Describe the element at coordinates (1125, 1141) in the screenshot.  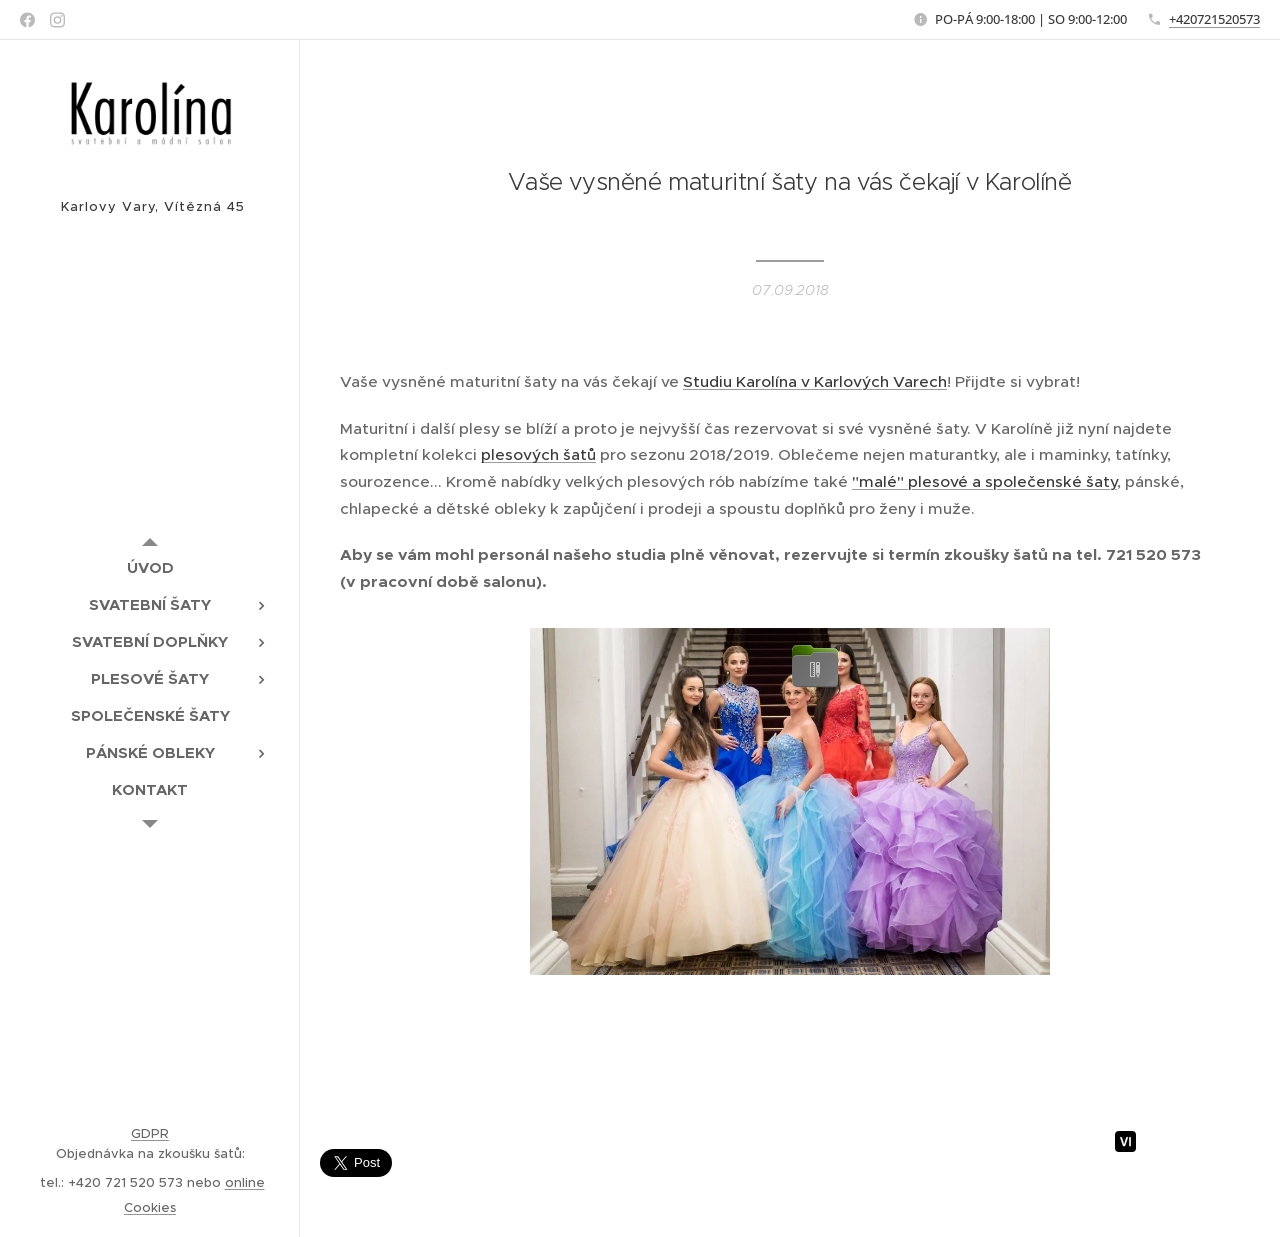
I see `switch to vietnamese keyboard input method` at that location.